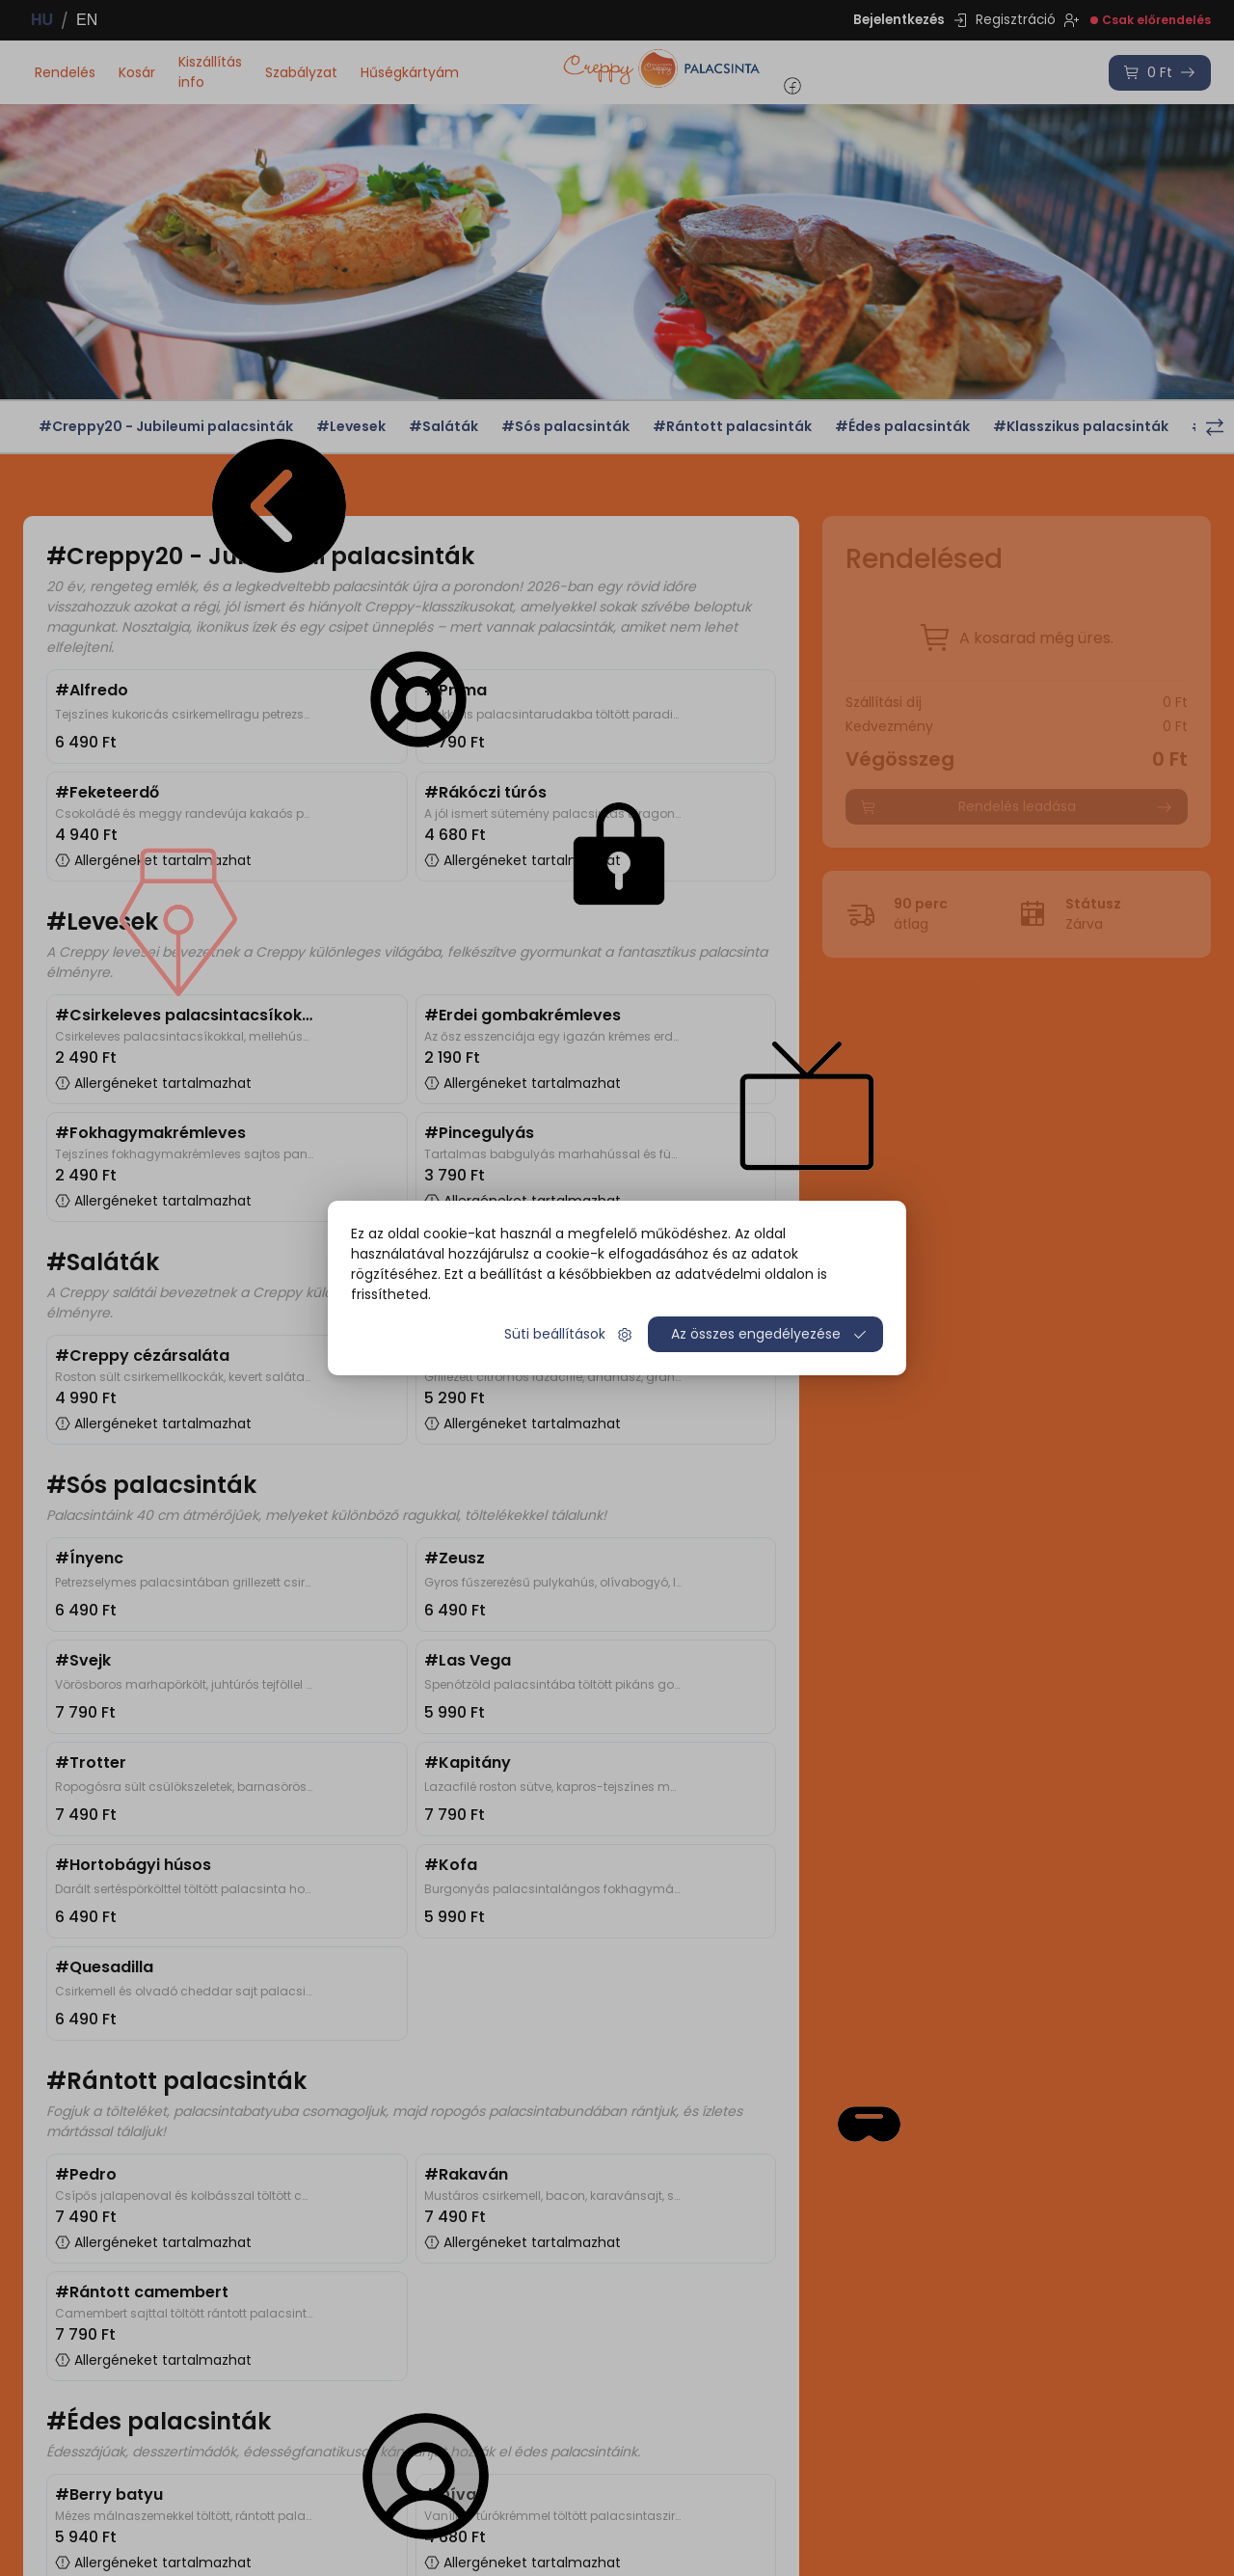 This screenshot has width=1234, height=2576. Describe the element at coordinates (425, 2476) in the screenshot. I see `view your profile` at that location.